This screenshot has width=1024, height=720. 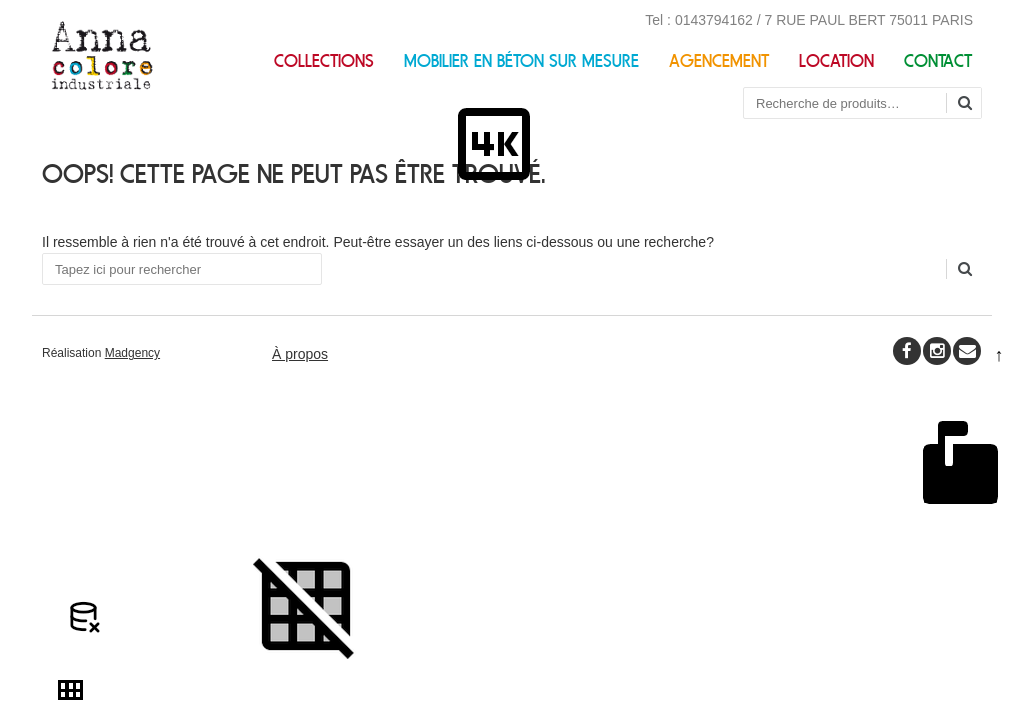 I want to click on switch to 4k video resolution, so click(x=494, y=144).